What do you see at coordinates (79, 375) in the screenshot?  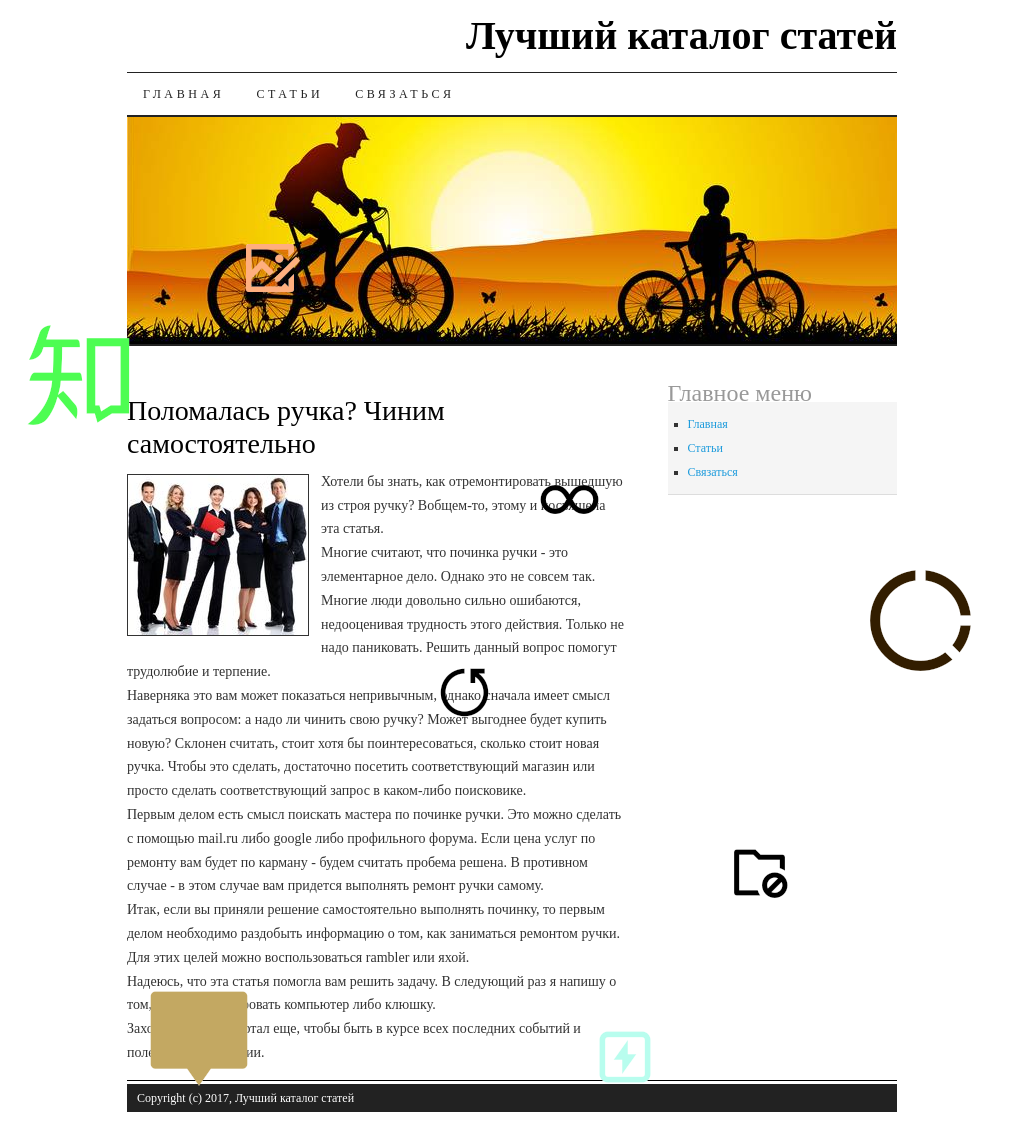 I see `open zhihu app` at bounding box center [79, 375].